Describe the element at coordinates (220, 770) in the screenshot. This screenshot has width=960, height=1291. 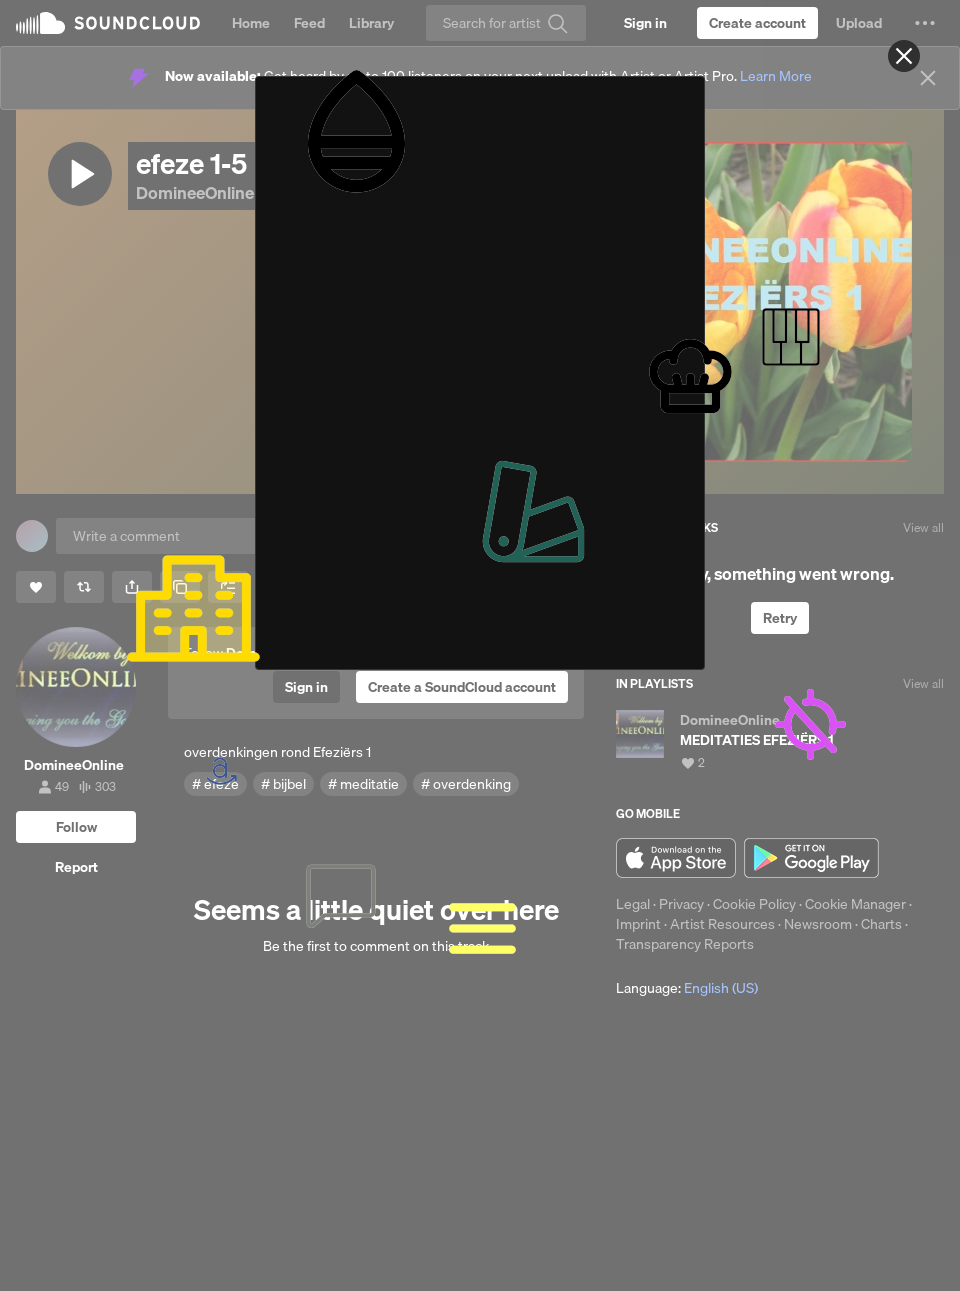
I see `open the Amazon app or website` at that location.